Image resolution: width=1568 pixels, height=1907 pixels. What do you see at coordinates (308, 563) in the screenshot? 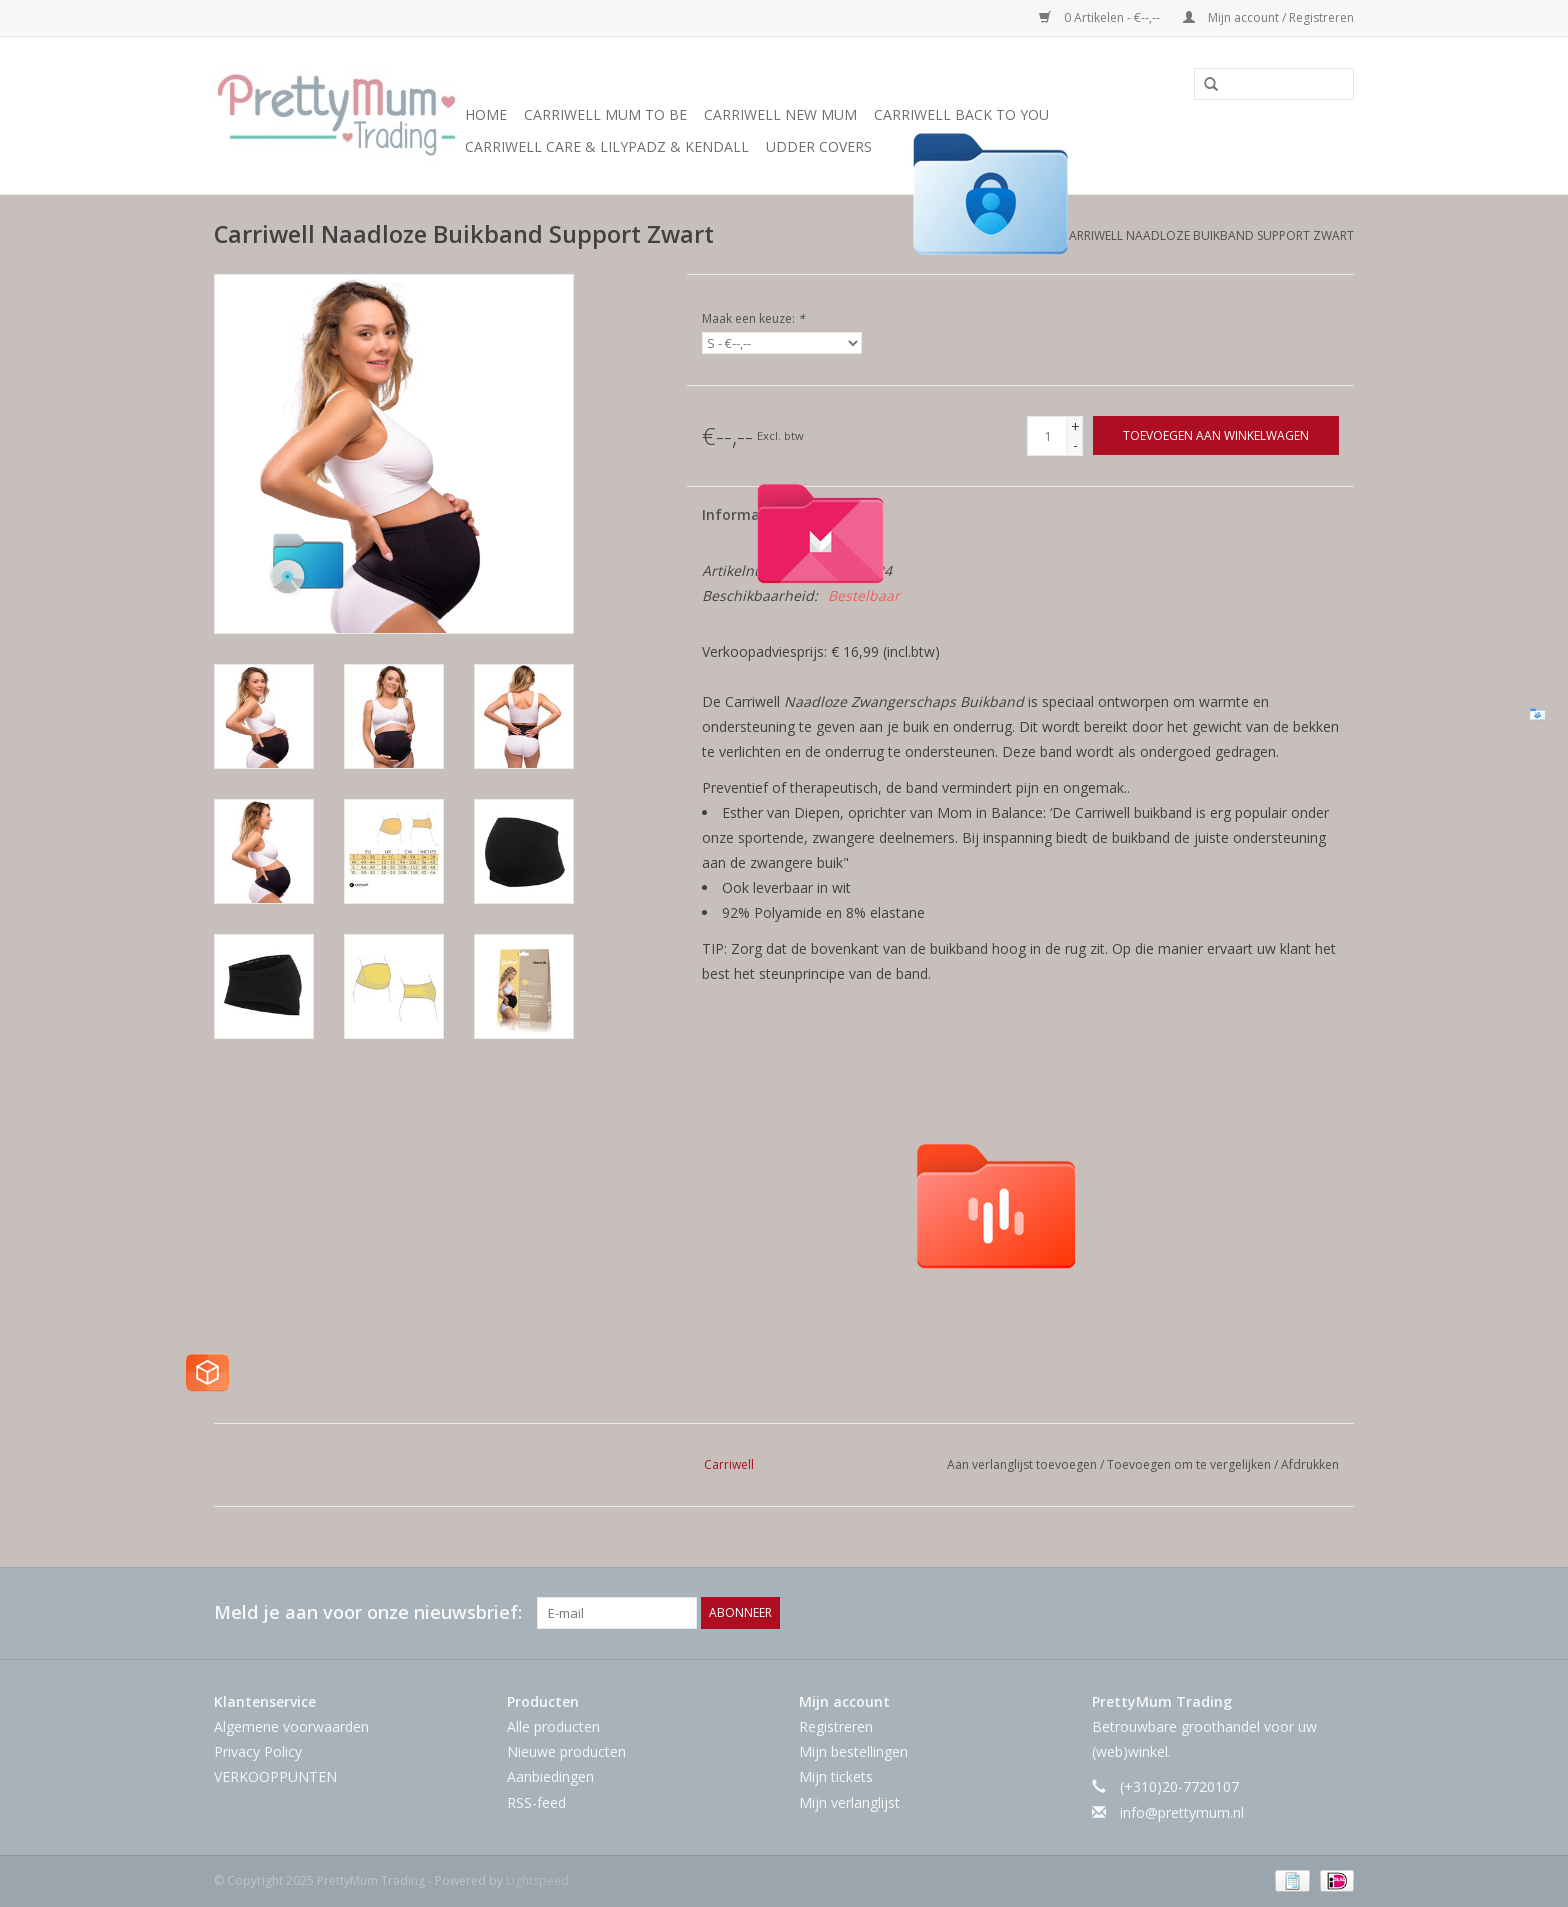
I see `folder containing program installation files` at bounding box center [308, 563].